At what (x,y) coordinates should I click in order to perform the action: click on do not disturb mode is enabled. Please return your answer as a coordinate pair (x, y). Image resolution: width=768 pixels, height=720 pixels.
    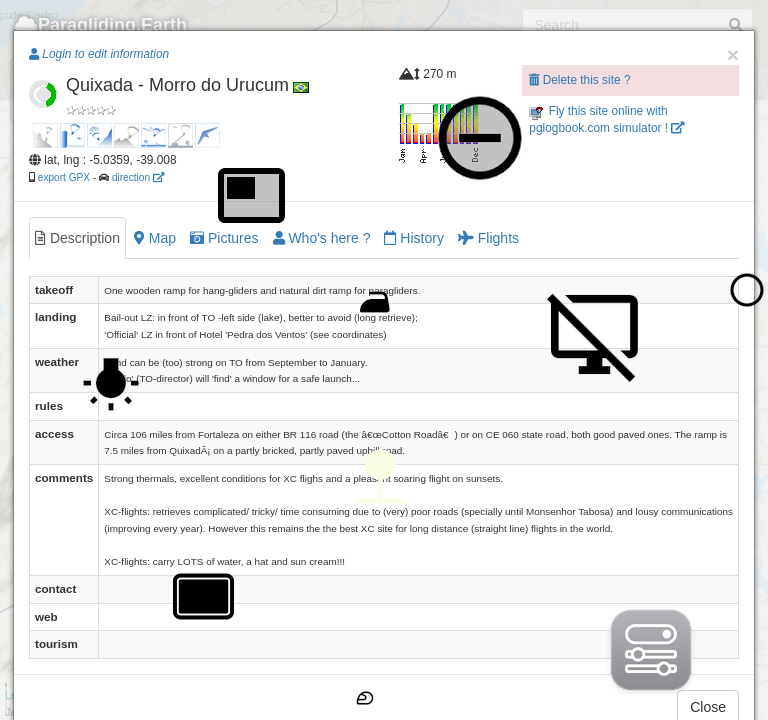
    Looking at the image, I should click on (480, 138).